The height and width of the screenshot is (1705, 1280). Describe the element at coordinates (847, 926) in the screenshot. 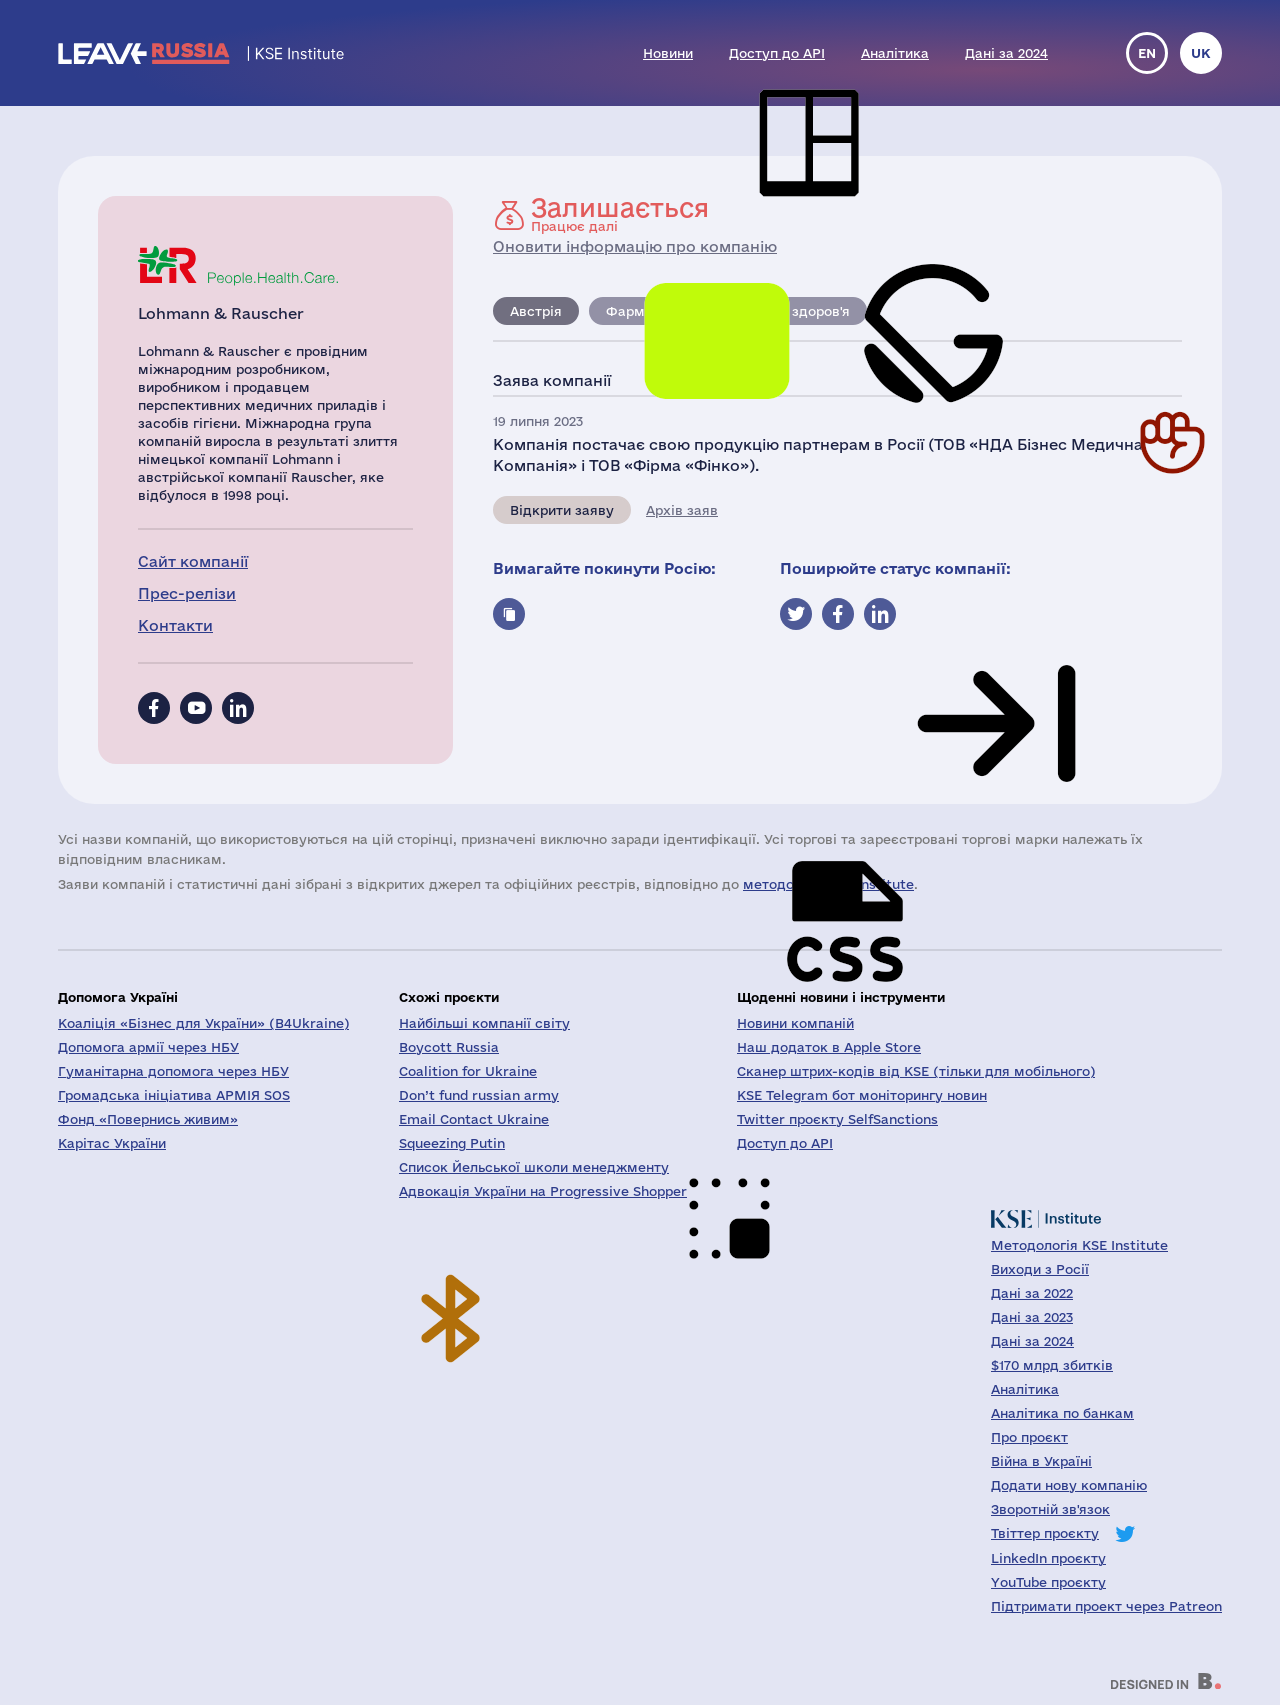

I see `a CSS stylesheet file` at that location.